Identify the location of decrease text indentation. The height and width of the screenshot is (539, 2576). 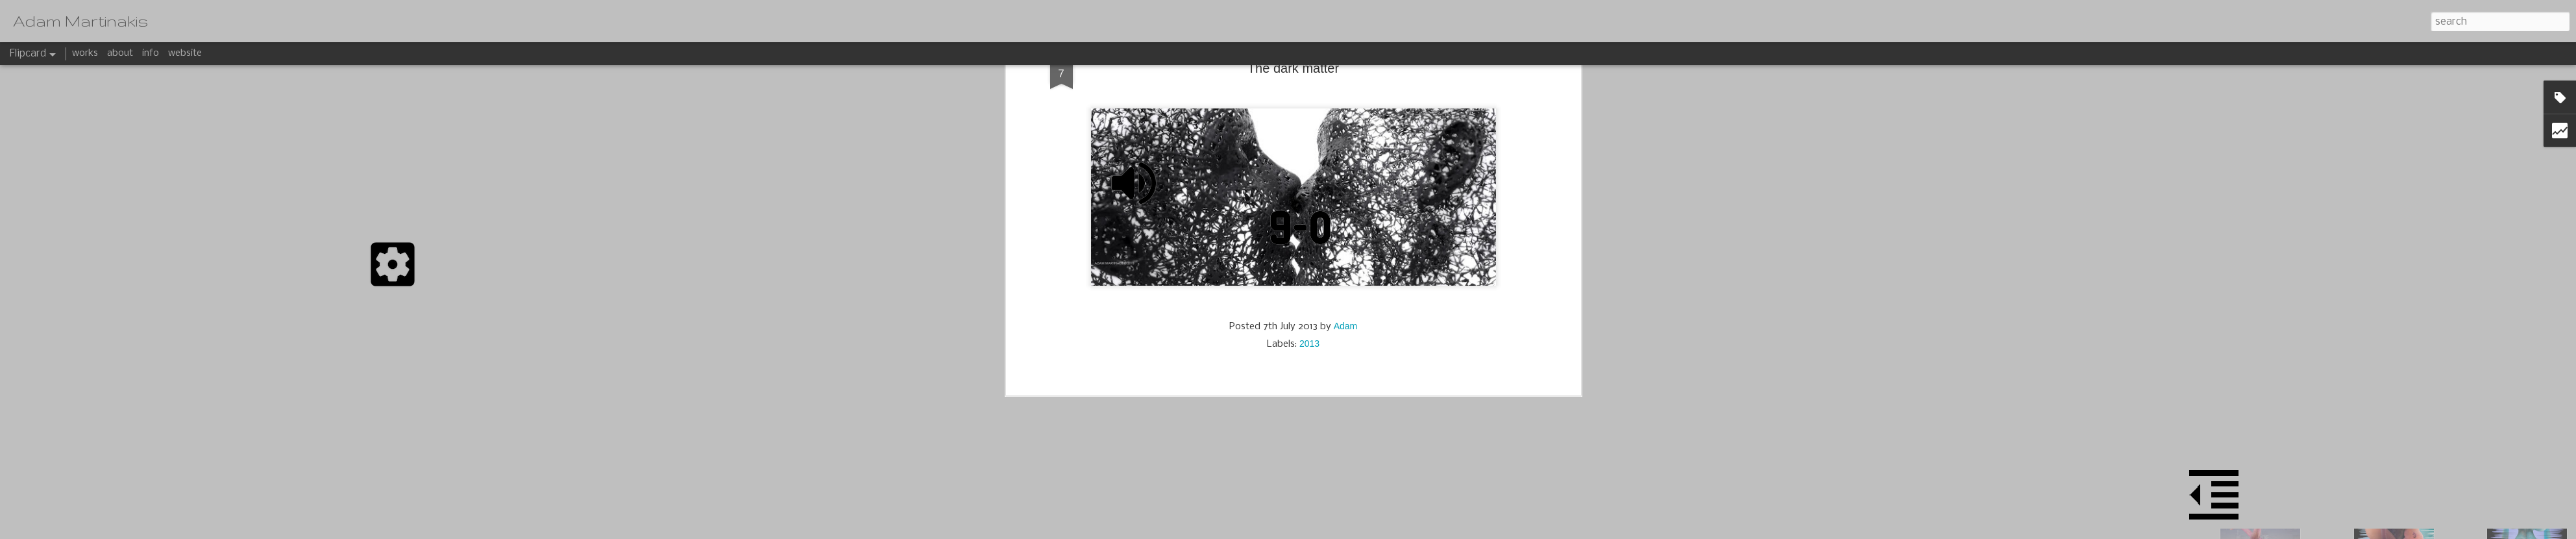
(2214, 495).